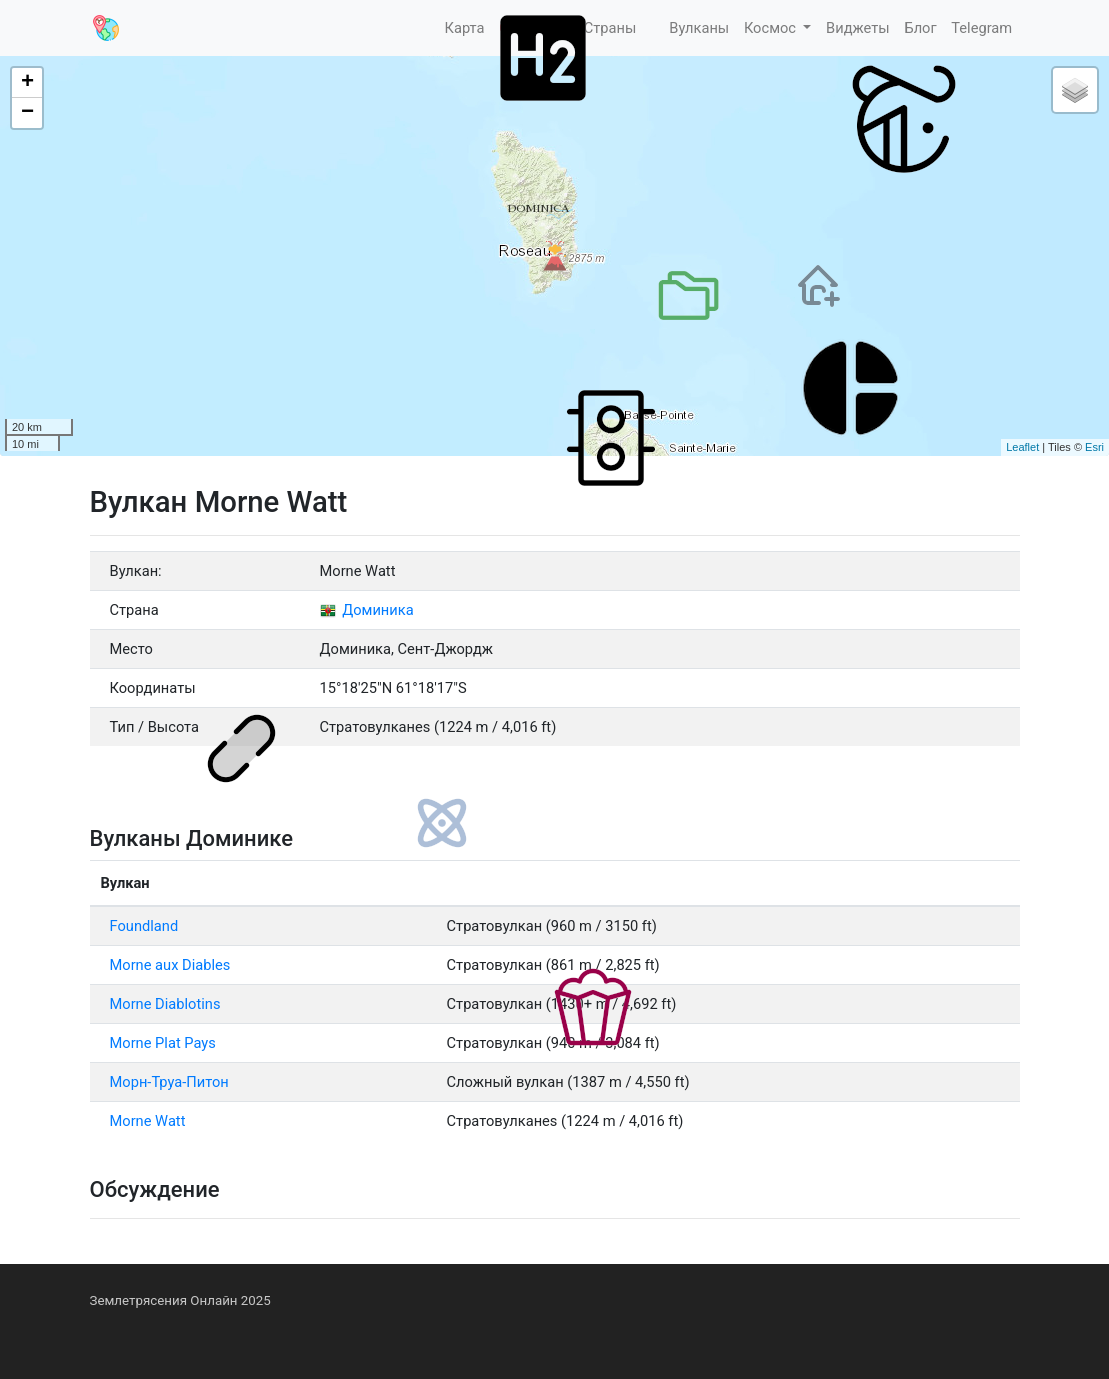 The image size is (1109, 1379). Describe the element at coordinates (904, 117) in the screenshot. I see `open the New York Times app` at that location.